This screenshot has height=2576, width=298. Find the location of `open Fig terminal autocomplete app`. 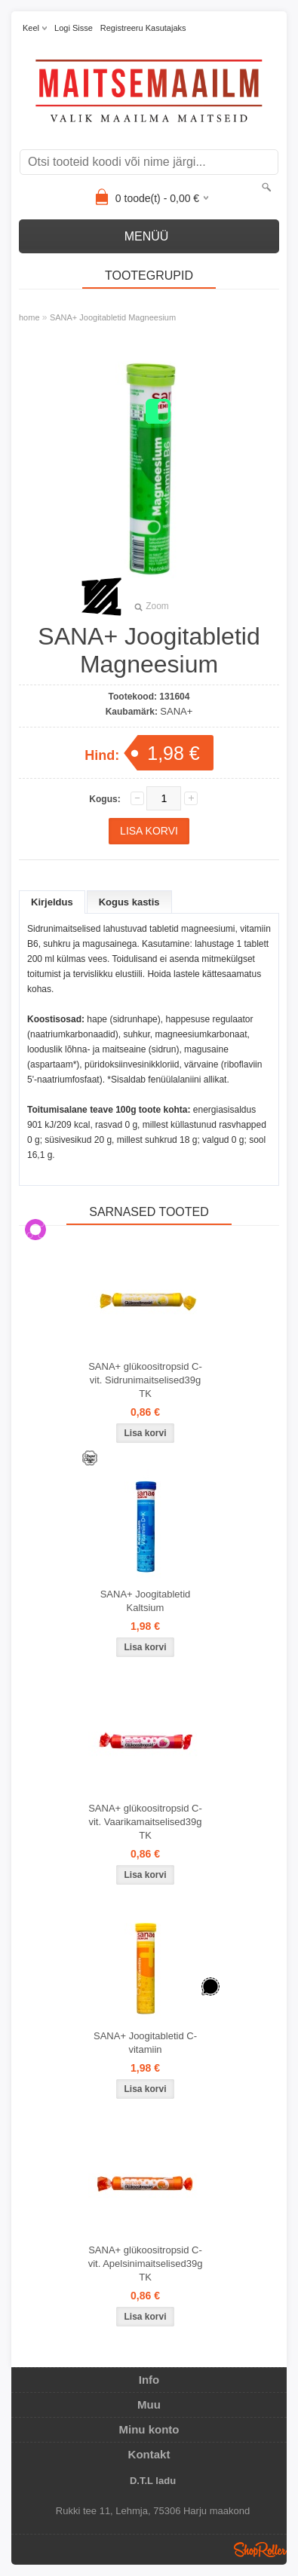

open Fig terminal autocomplete app is located at coordinates (158, 411).